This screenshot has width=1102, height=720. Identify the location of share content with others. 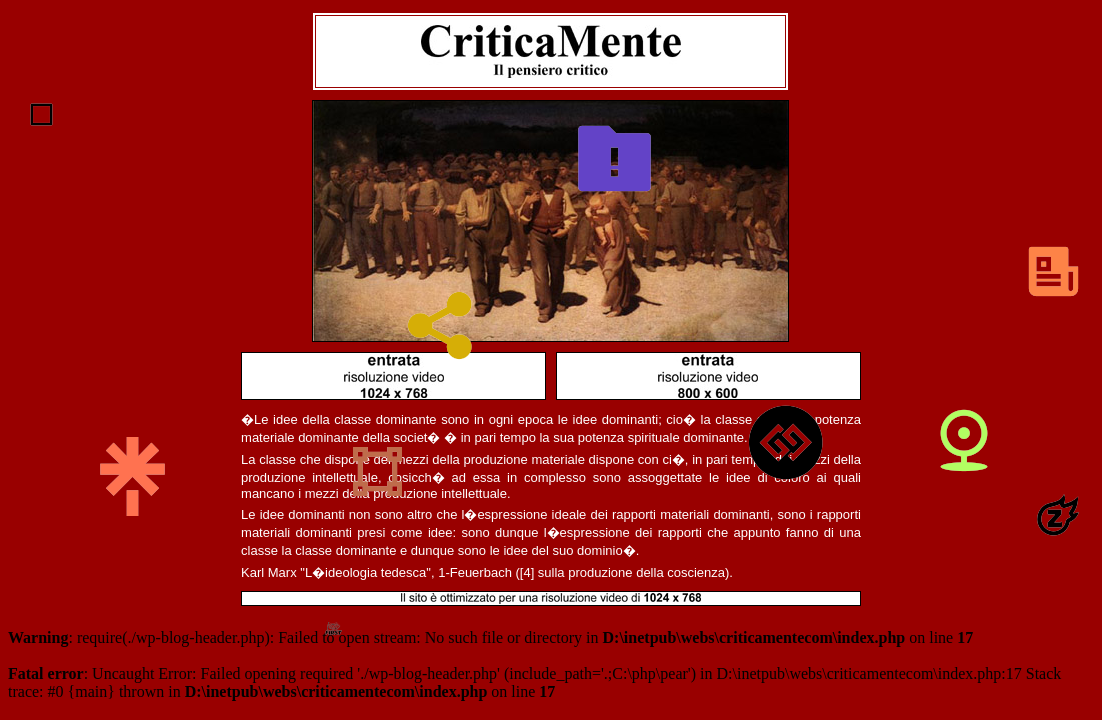
(441, 325).